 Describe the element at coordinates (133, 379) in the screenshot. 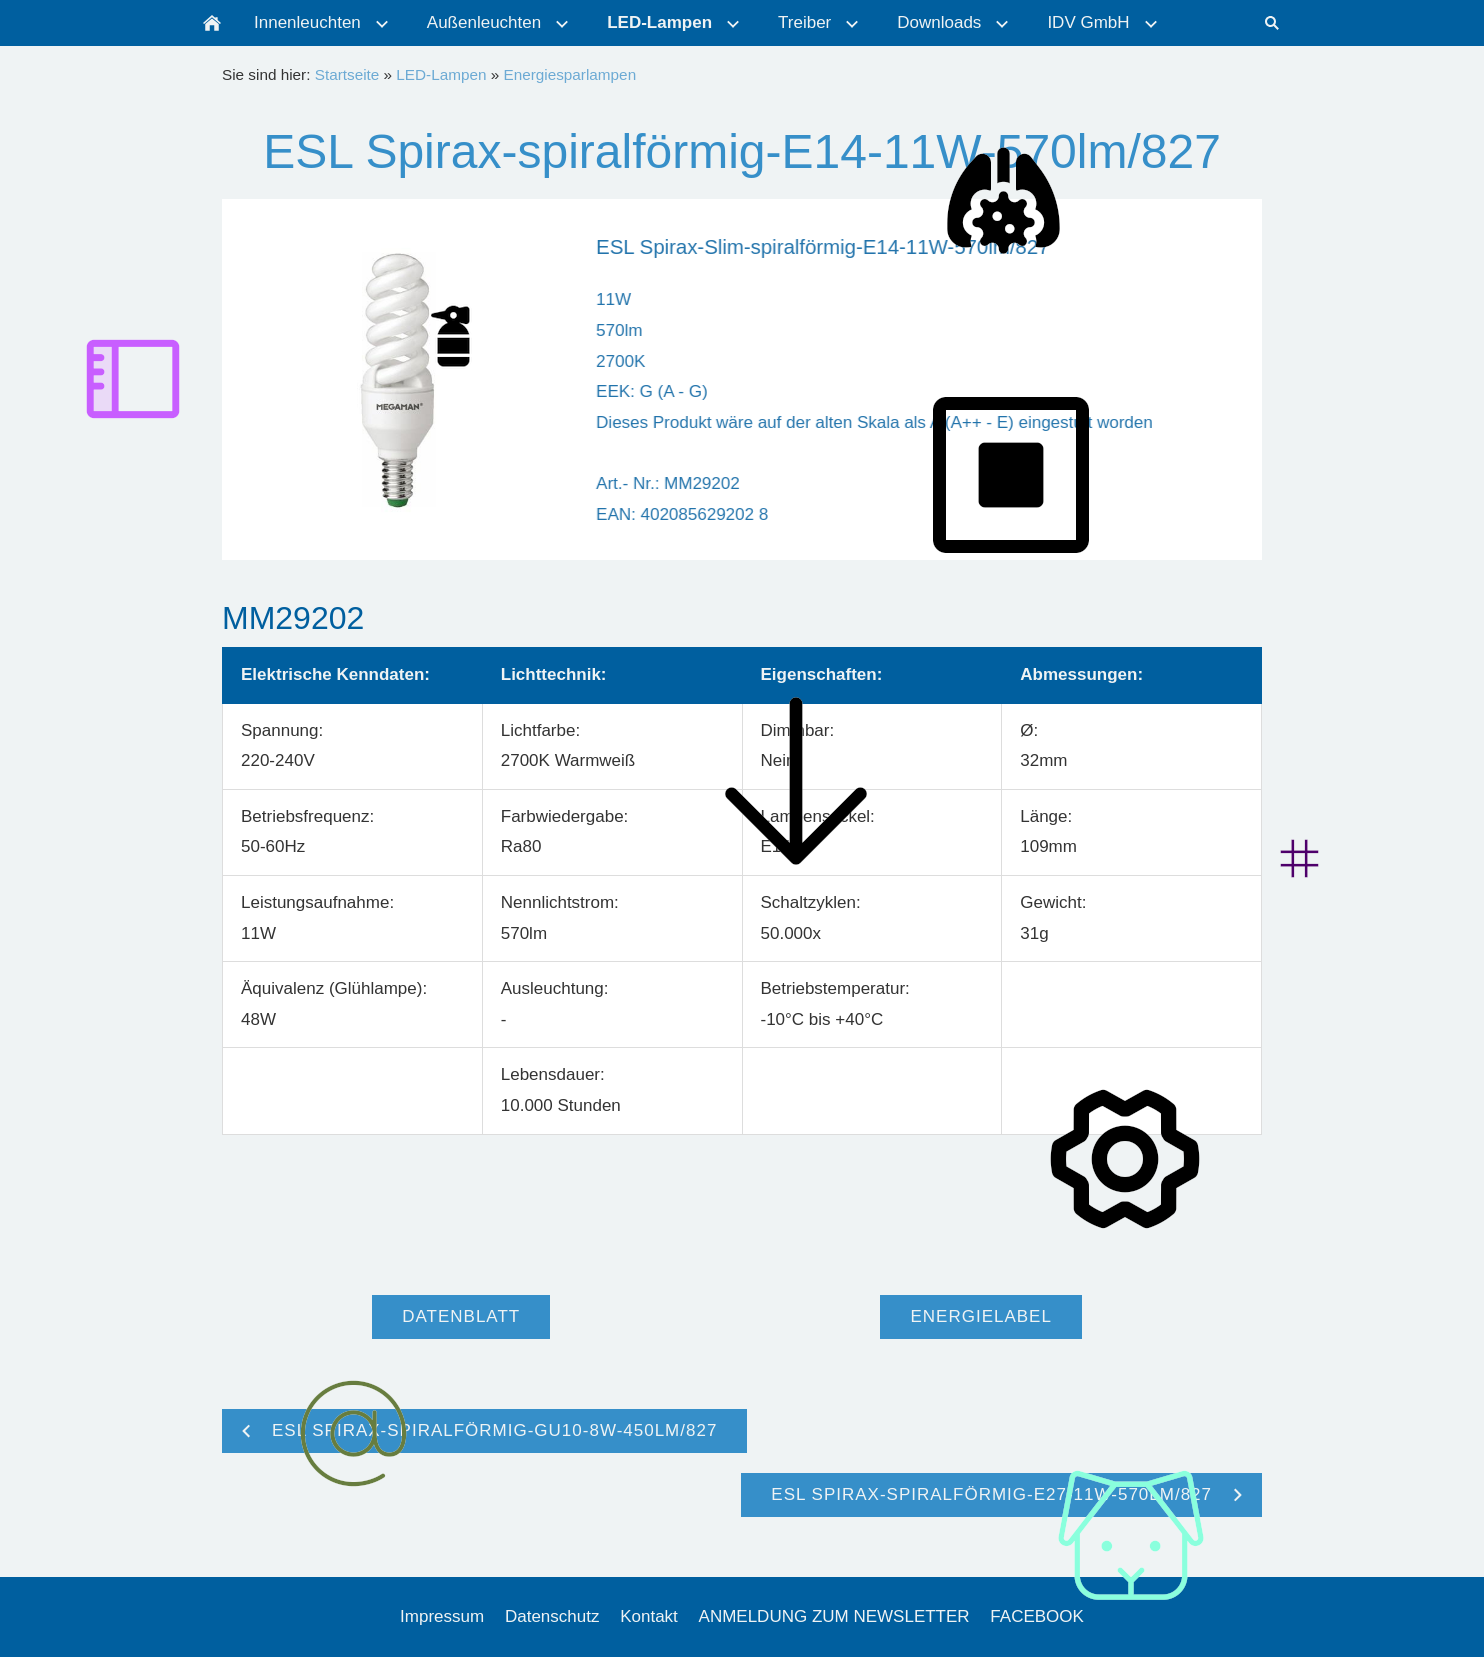

I see `toggle the sidebar panel` at that location.